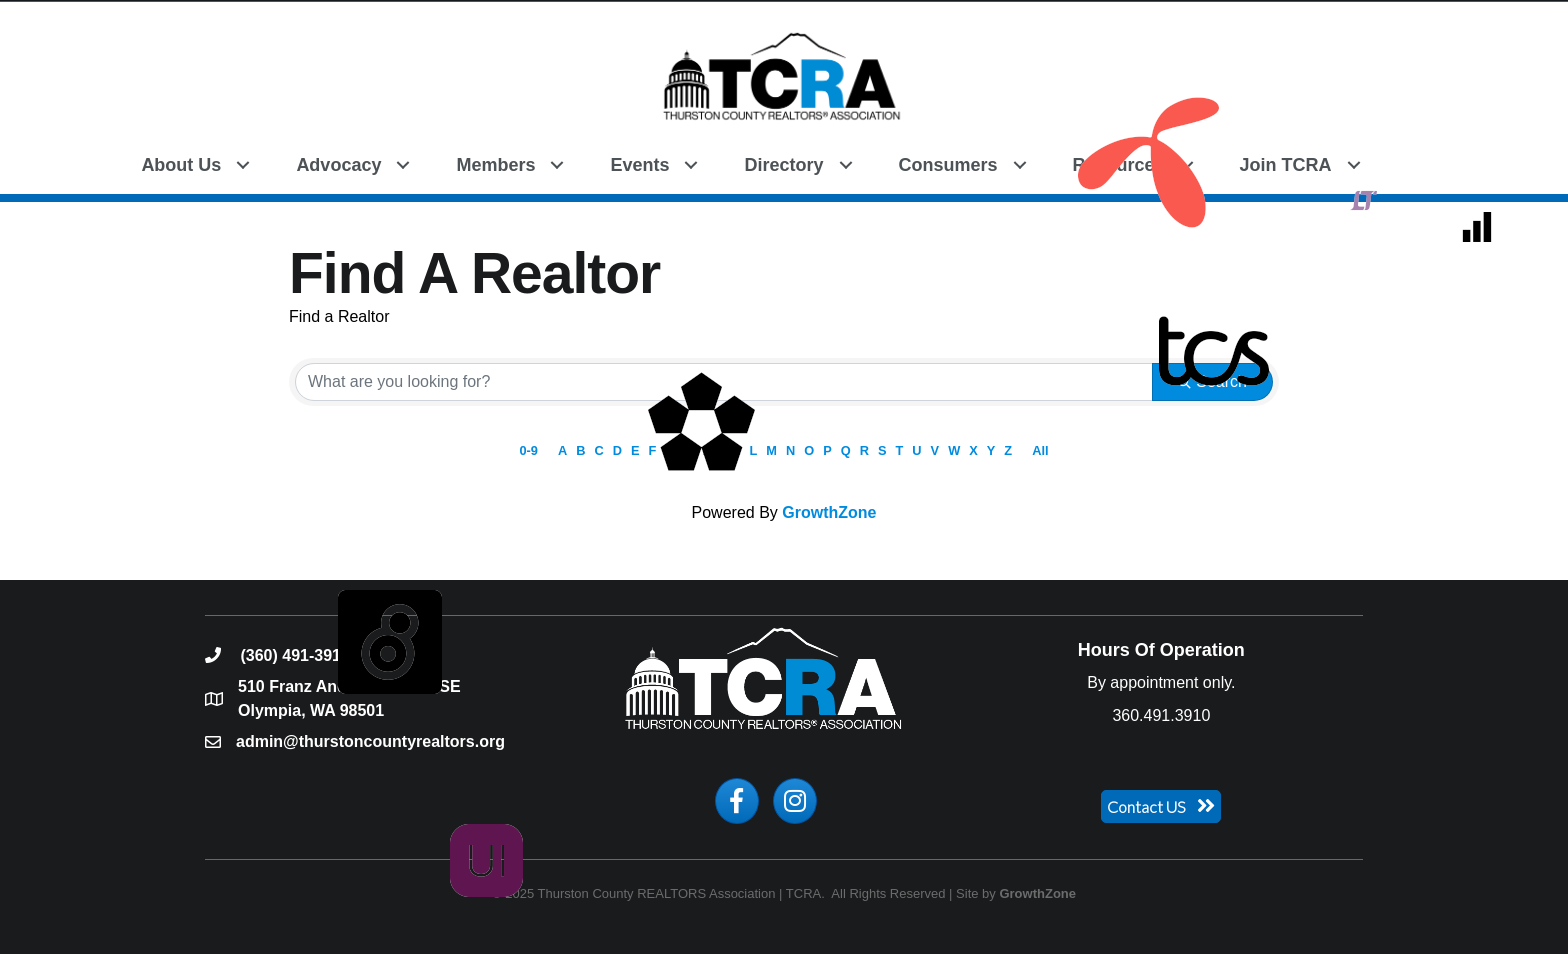 The image size is (1568, 954). What do you see at coordinates (1214, 351) in the screenshot?
I see `Tata Consultancy Services company logo` at bounding box center [1214, 351].